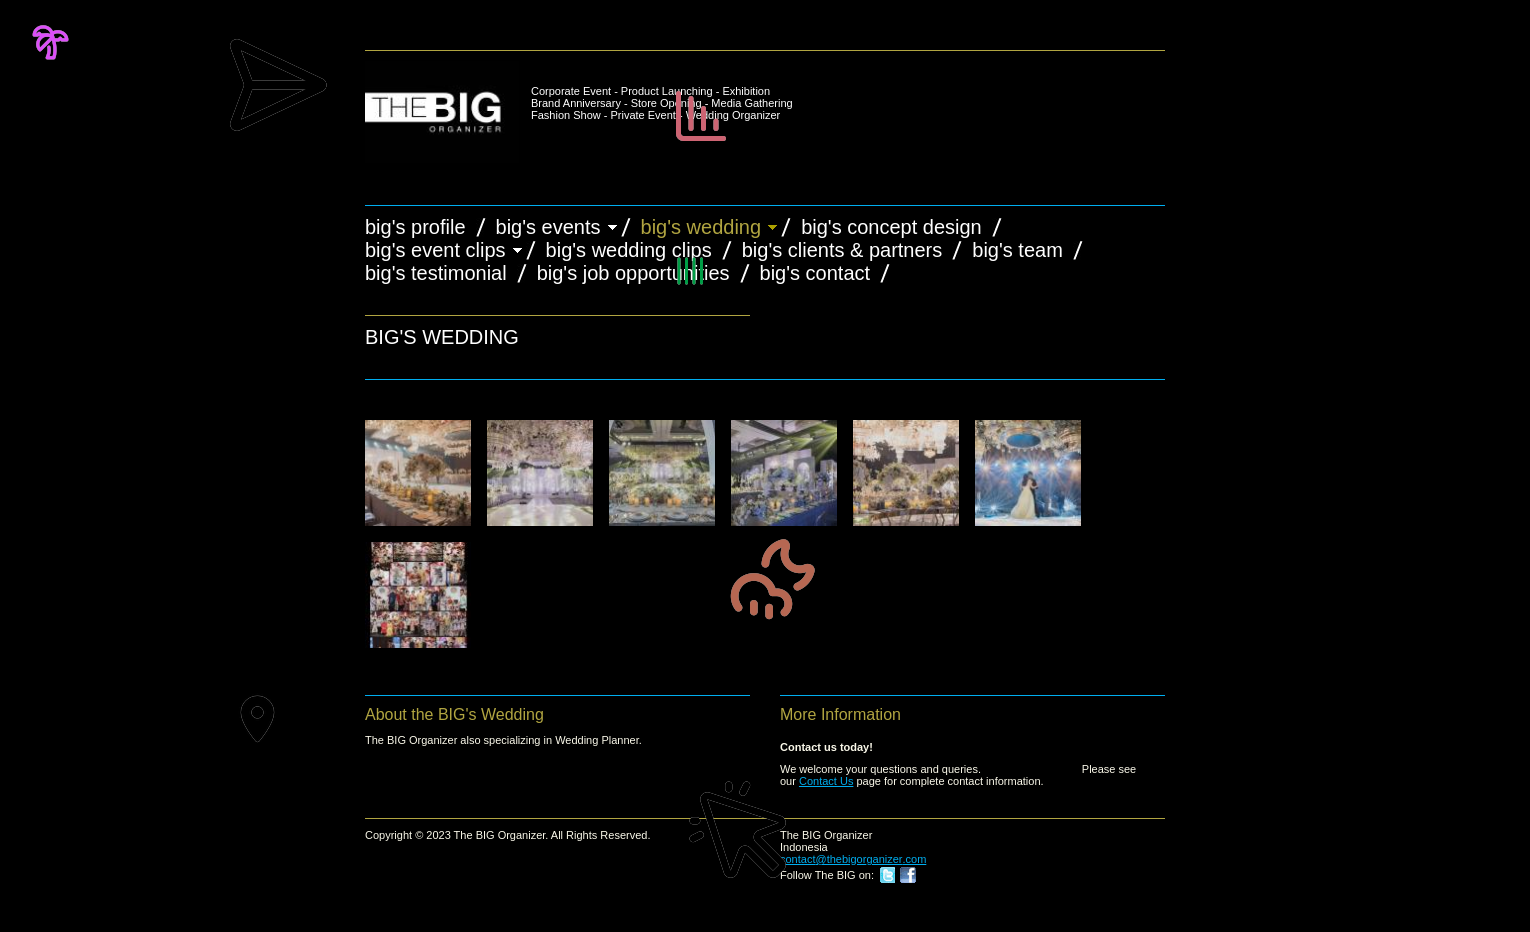 This screenshot has width=1530, height=932. I want to click on click or tap to interact, so click(743, 835).